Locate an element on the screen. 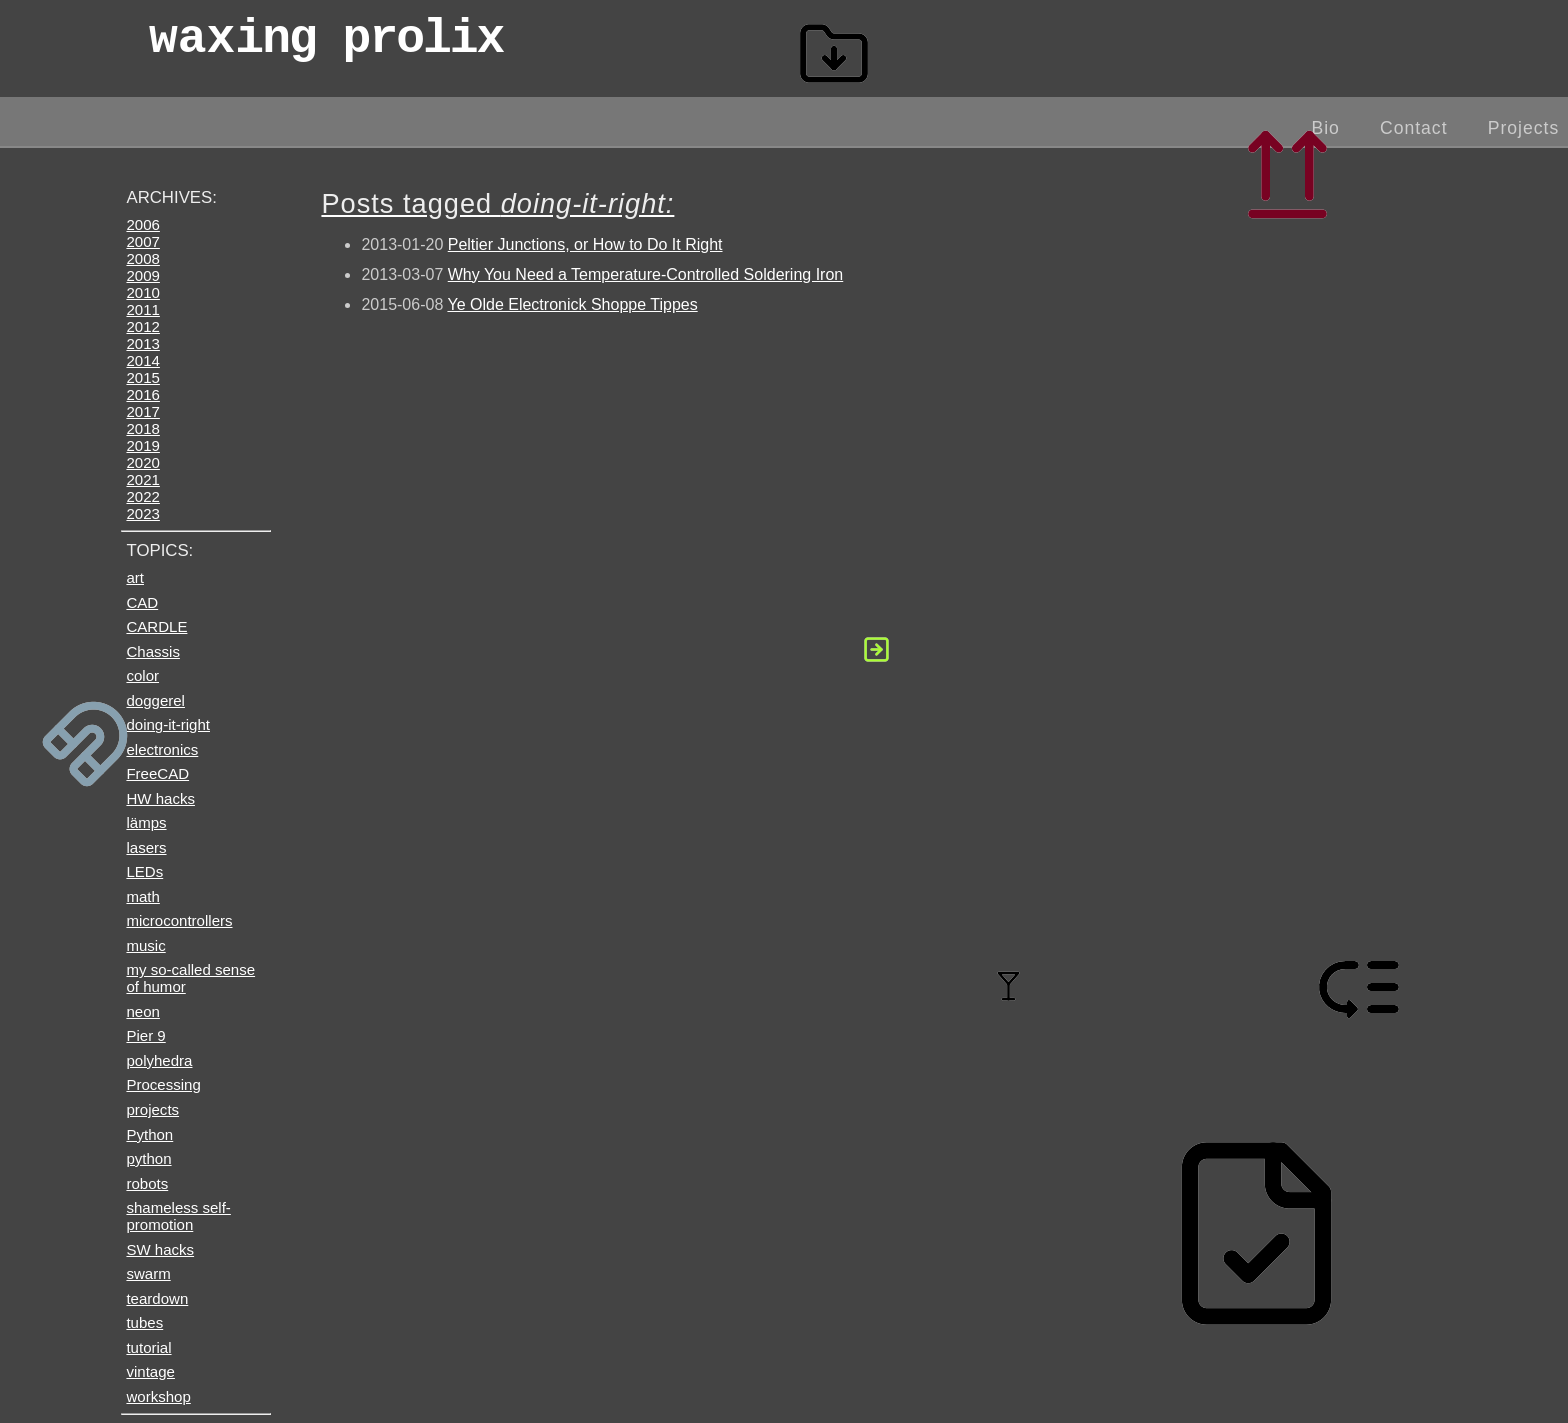 The image size is (1568, 1423). proceed to the next step is located at coordinates (876, 649).